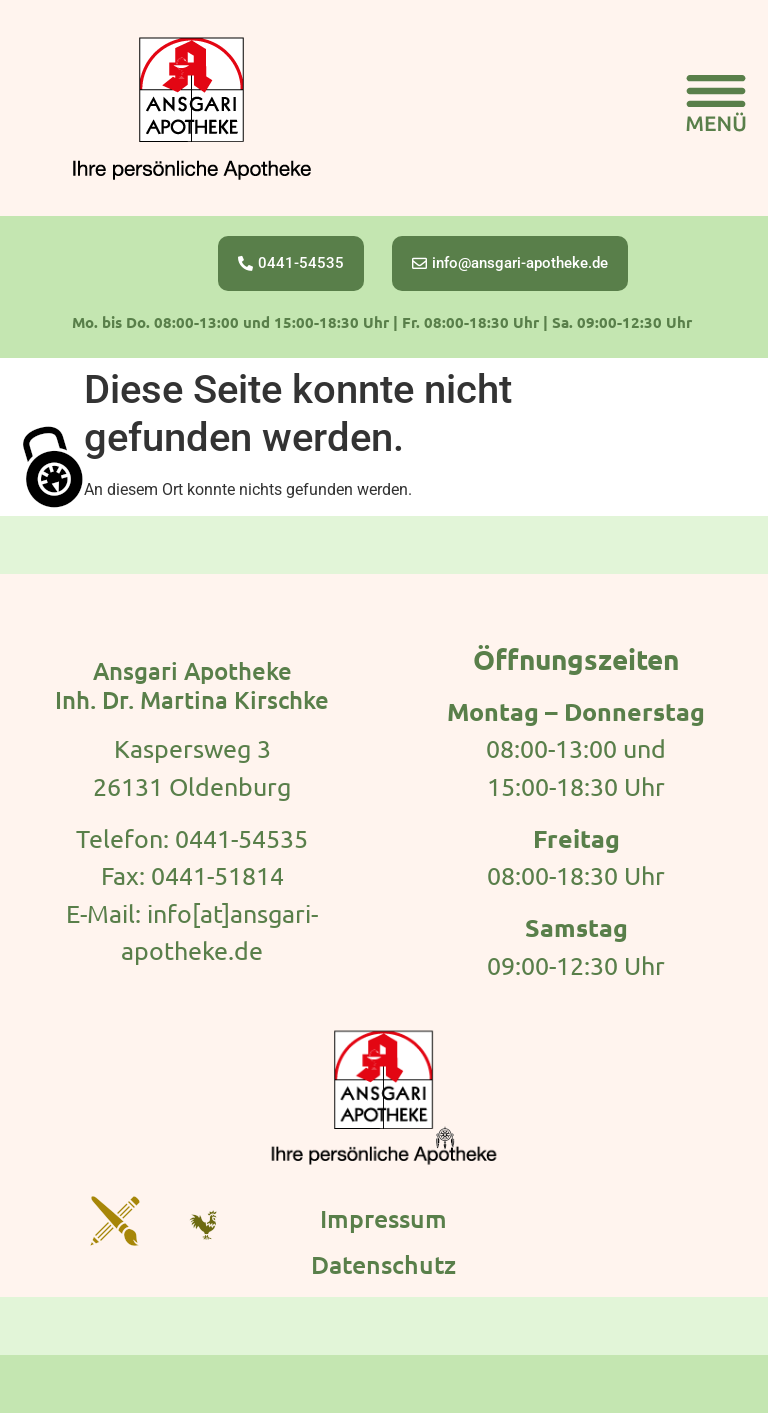 The height and width of the screenshot is (1413, 768). What do you see at coordinates (203, 1225) in the screenshot?
I see `indicates morning alarm or wake-up feature` at bounding box center [203, 1225].